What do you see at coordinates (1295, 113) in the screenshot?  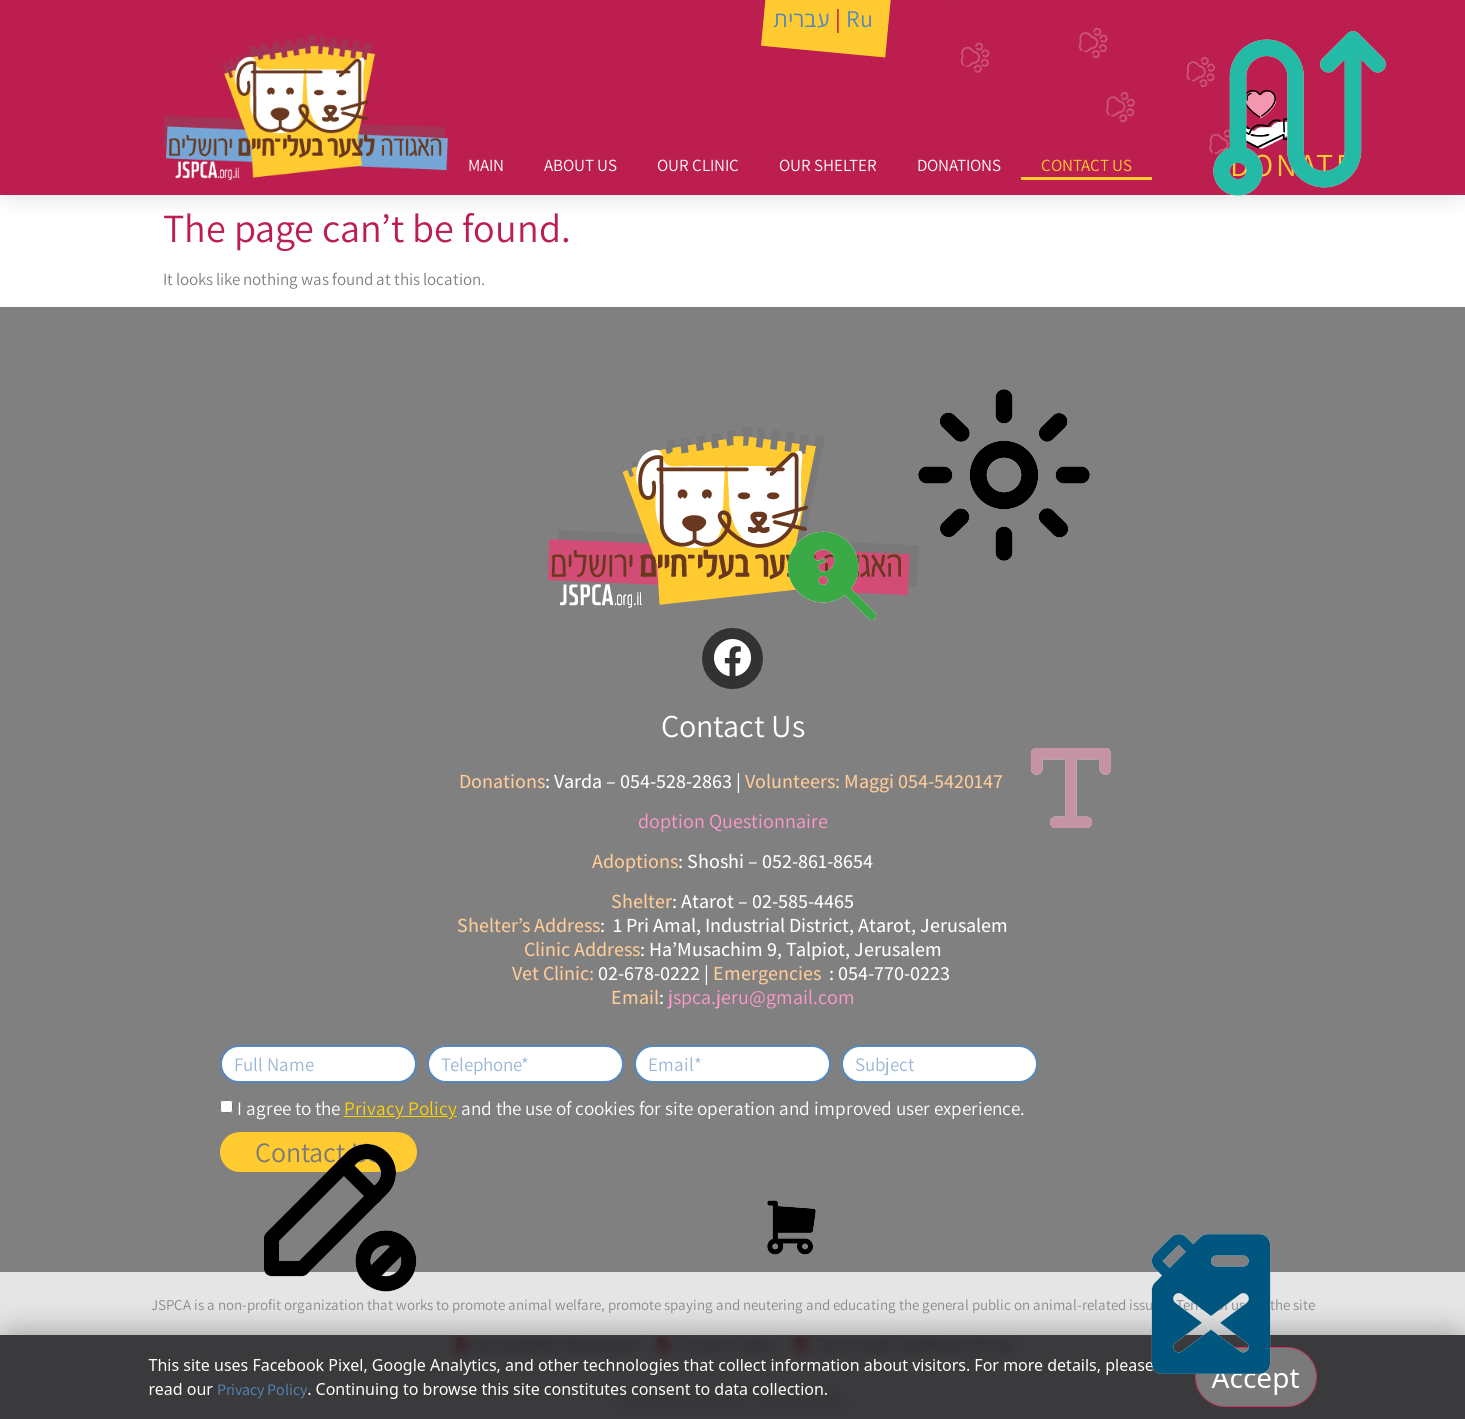 I see `s-turn or winding road ahead` at bounding box center [1295, 113].